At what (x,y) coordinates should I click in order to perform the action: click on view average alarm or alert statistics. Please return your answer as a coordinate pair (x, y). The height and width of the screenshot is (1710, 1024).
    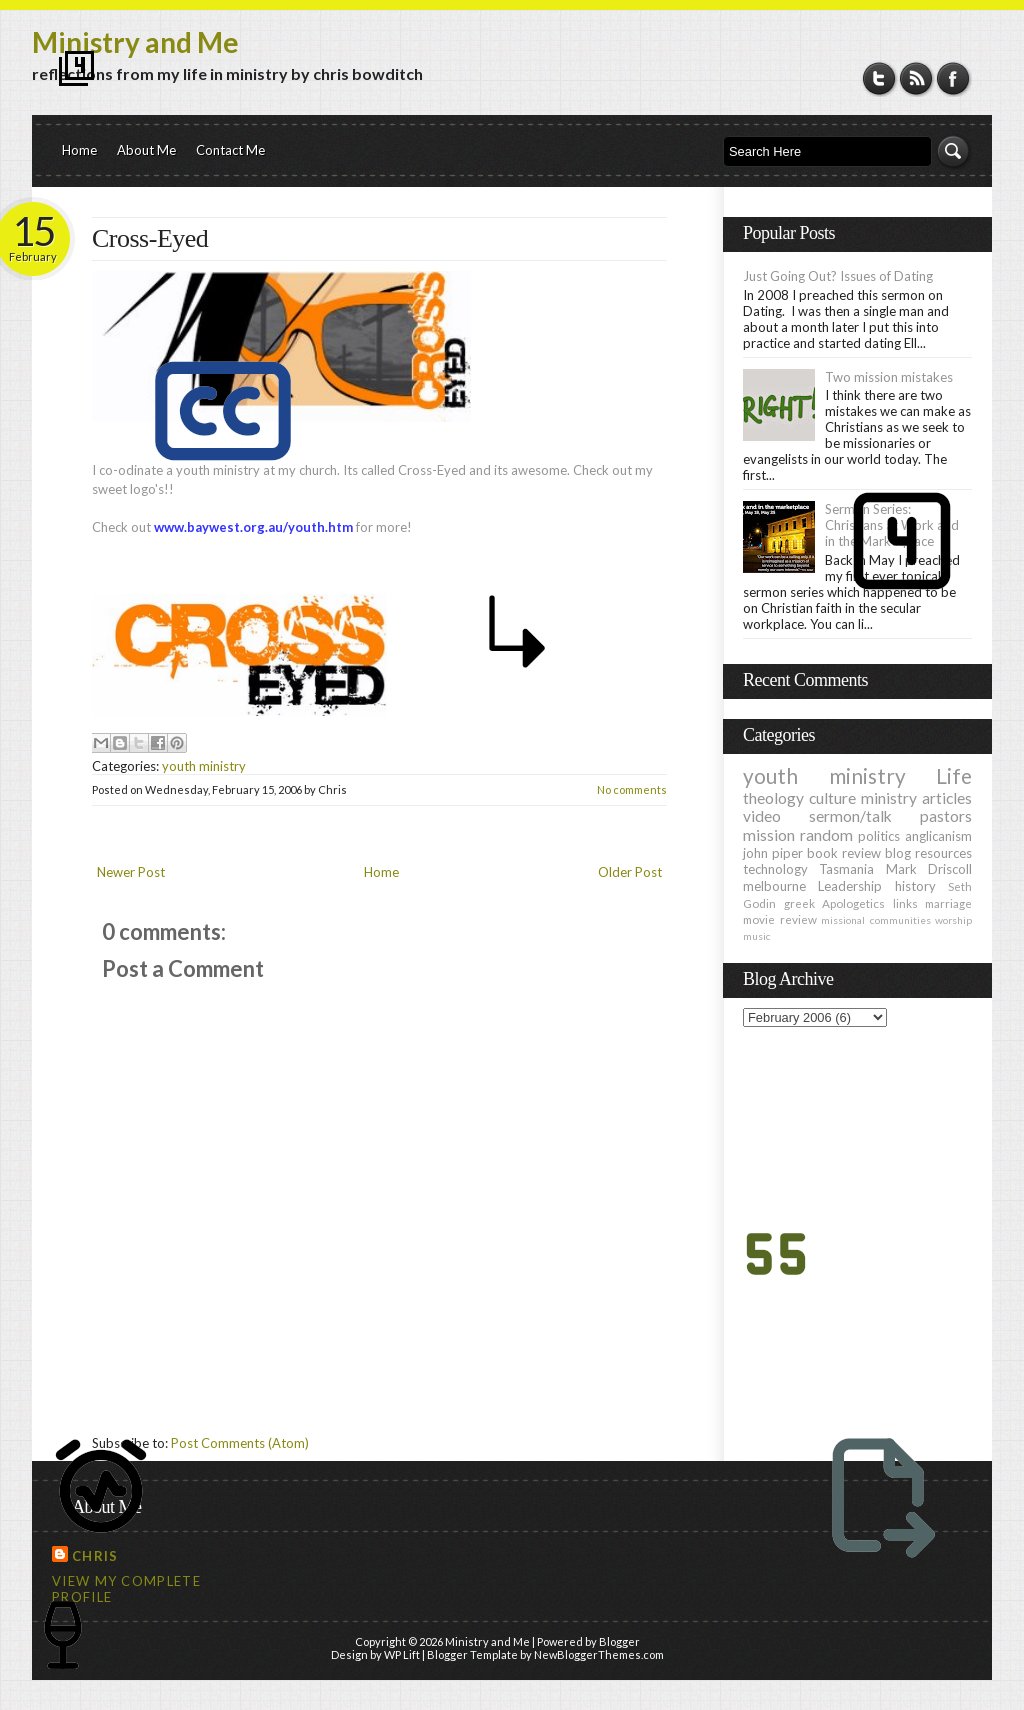
    Looking at the image, I should click on (101, 1486).